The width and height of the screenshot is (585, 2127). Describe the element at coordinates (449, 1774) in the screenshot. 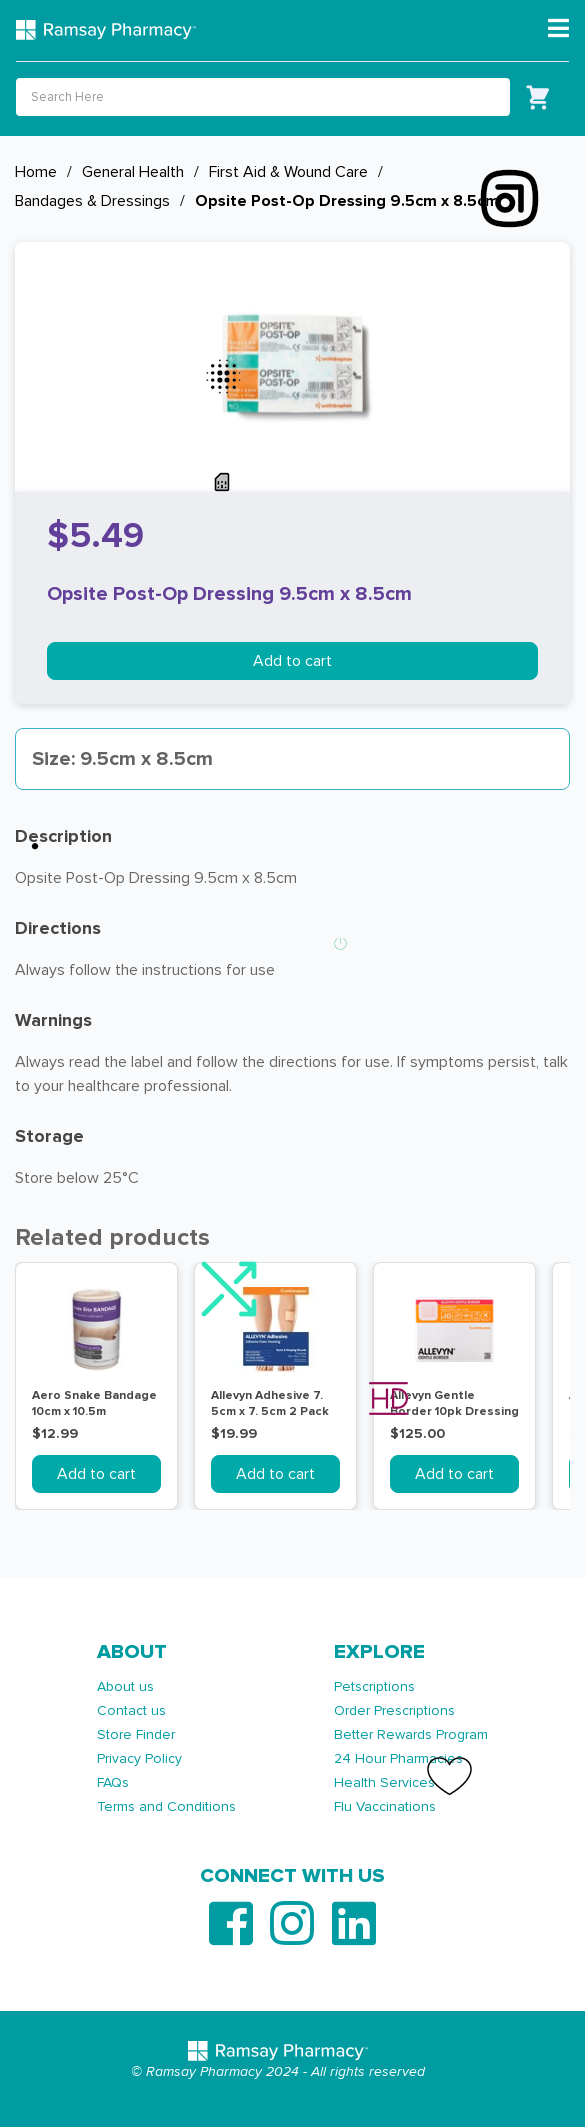

I see `add to favorites` at that location.